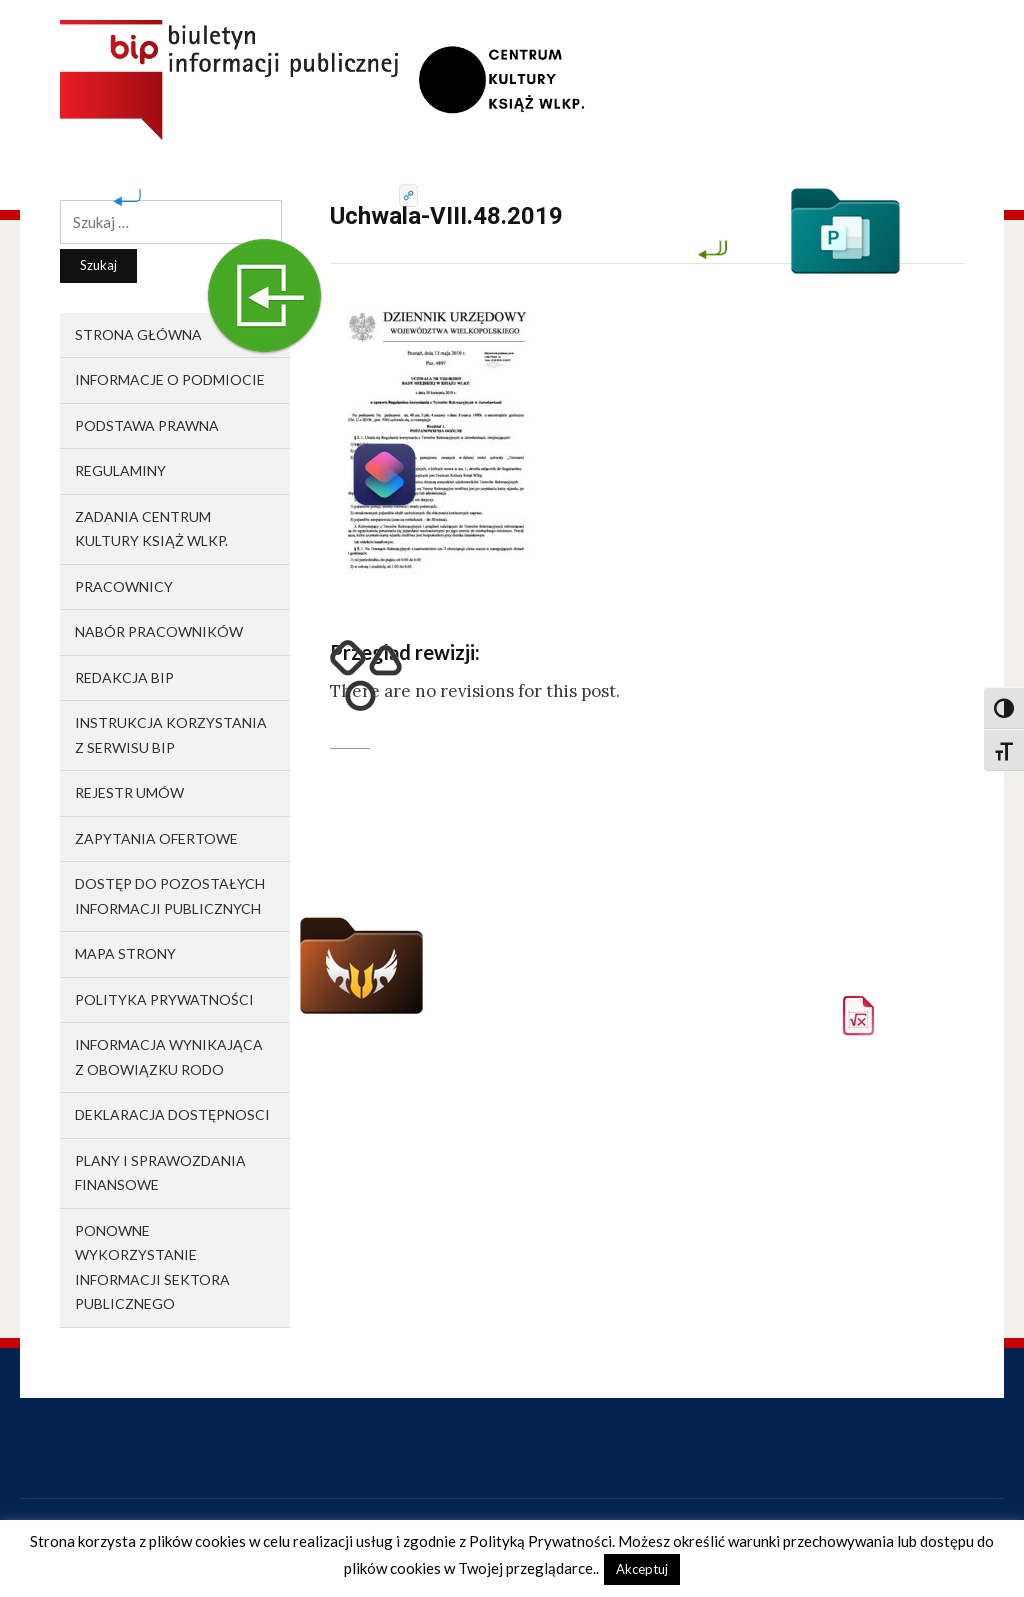  Describe the element at coordinates (858, 1015) in the screenshot. I see `libreoffice math formula document file` at that location.